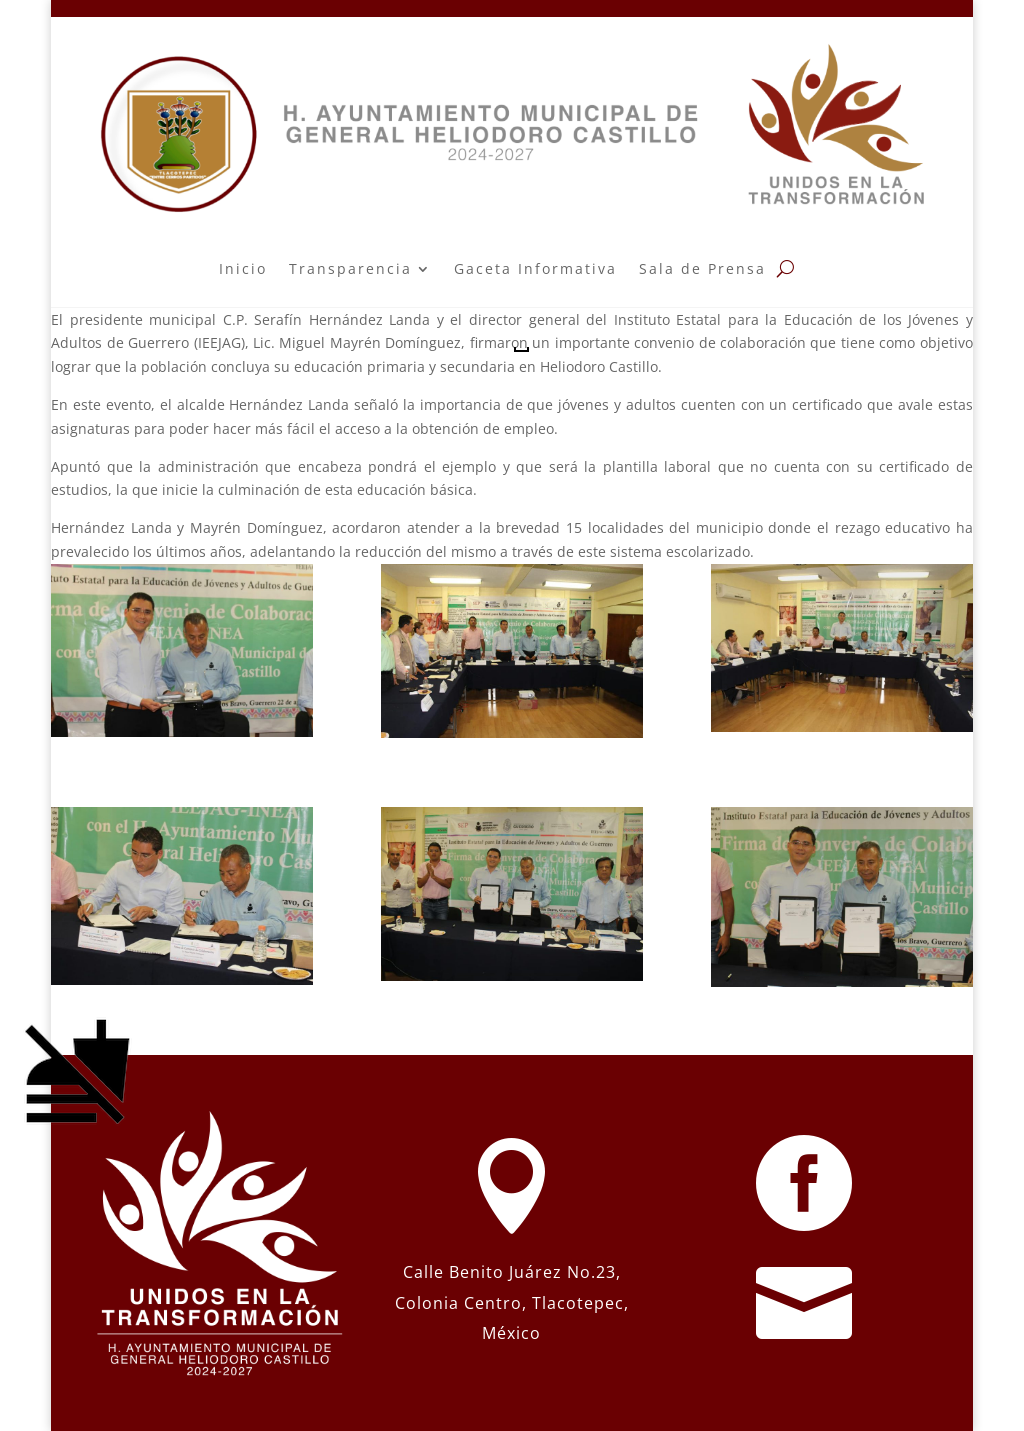 Image resolution: width=1024 pixels, height=1431 pixels. I want to click on indicates food is not allowed in this area, so click(78, 1071).